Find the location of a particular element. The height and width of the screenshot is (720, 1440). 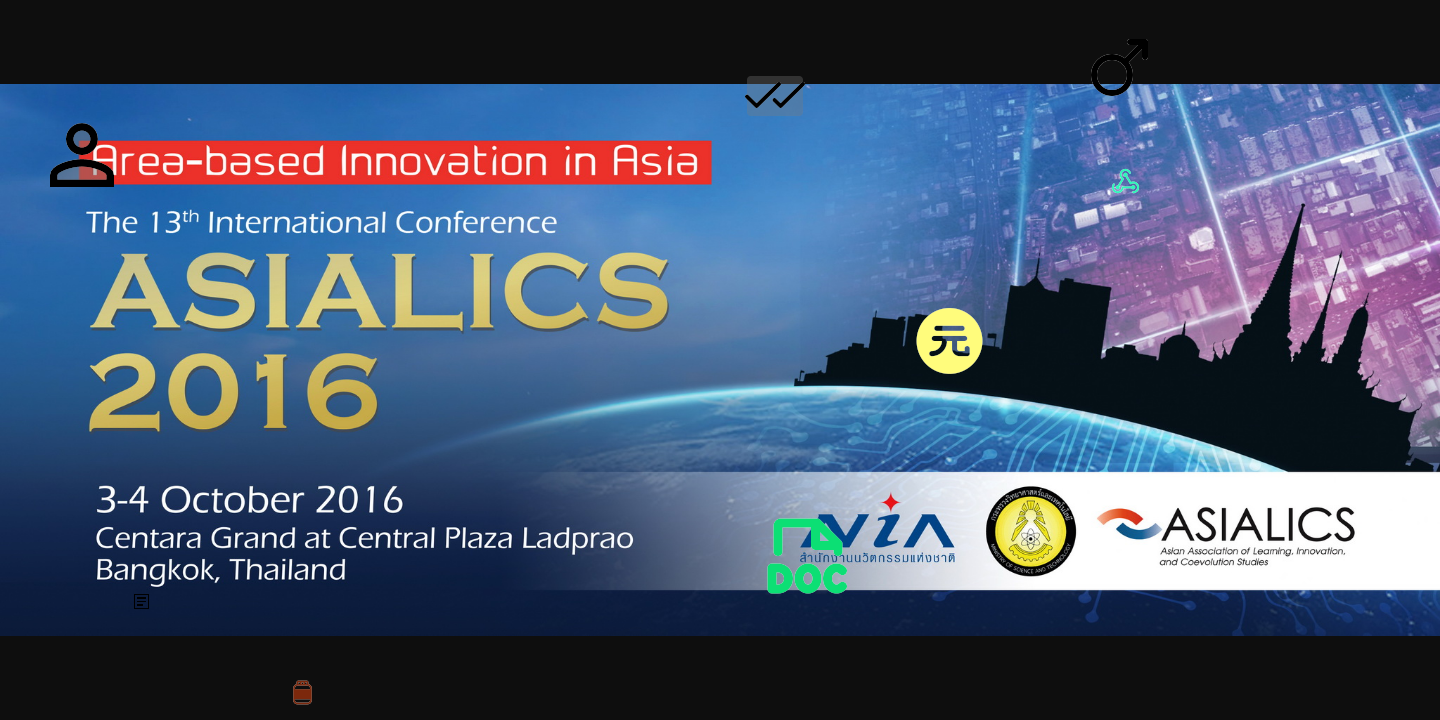

view article or document is located at coordinates (141, 601).